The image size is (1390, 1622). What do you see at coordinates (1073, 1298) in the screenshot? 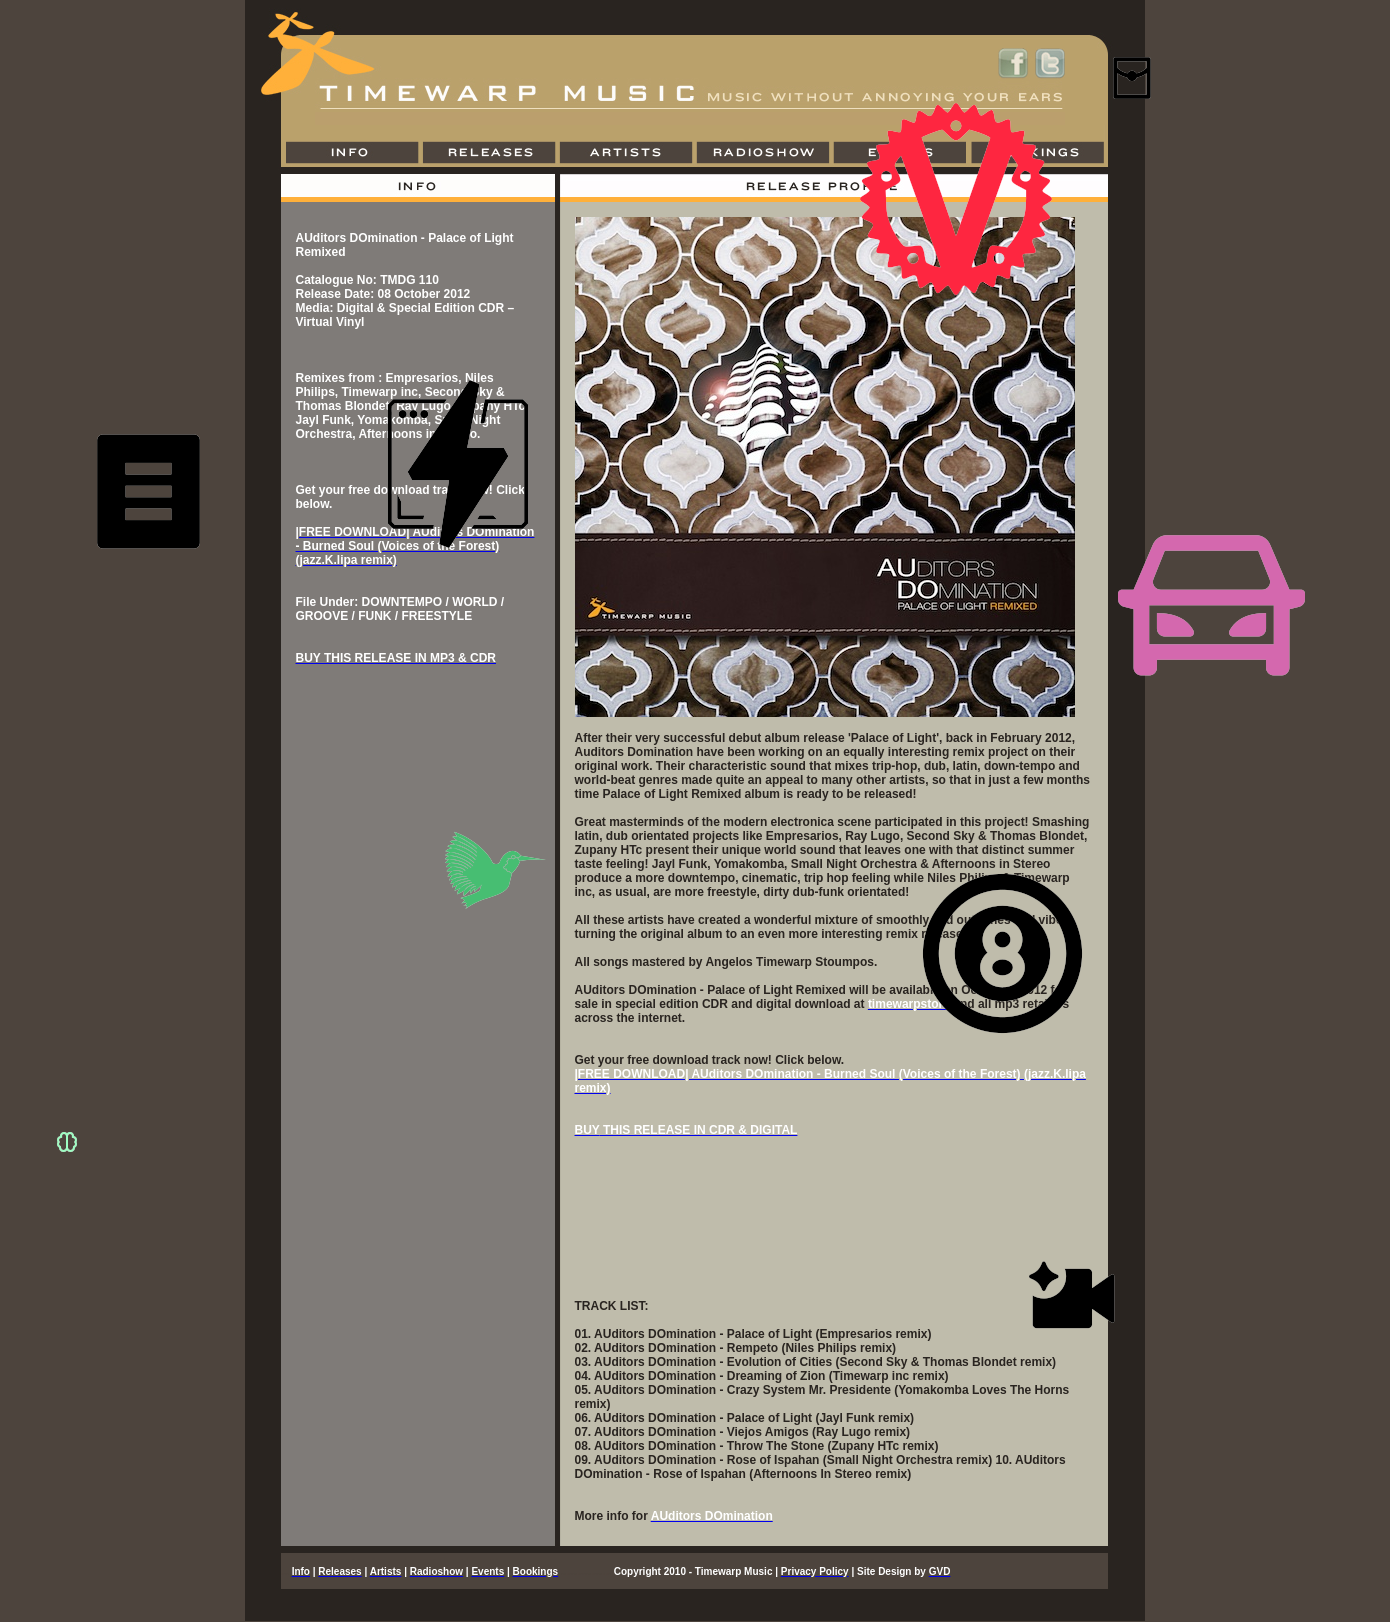
I see `enable AI-powered video features` at bounding box center [1073, 1298].